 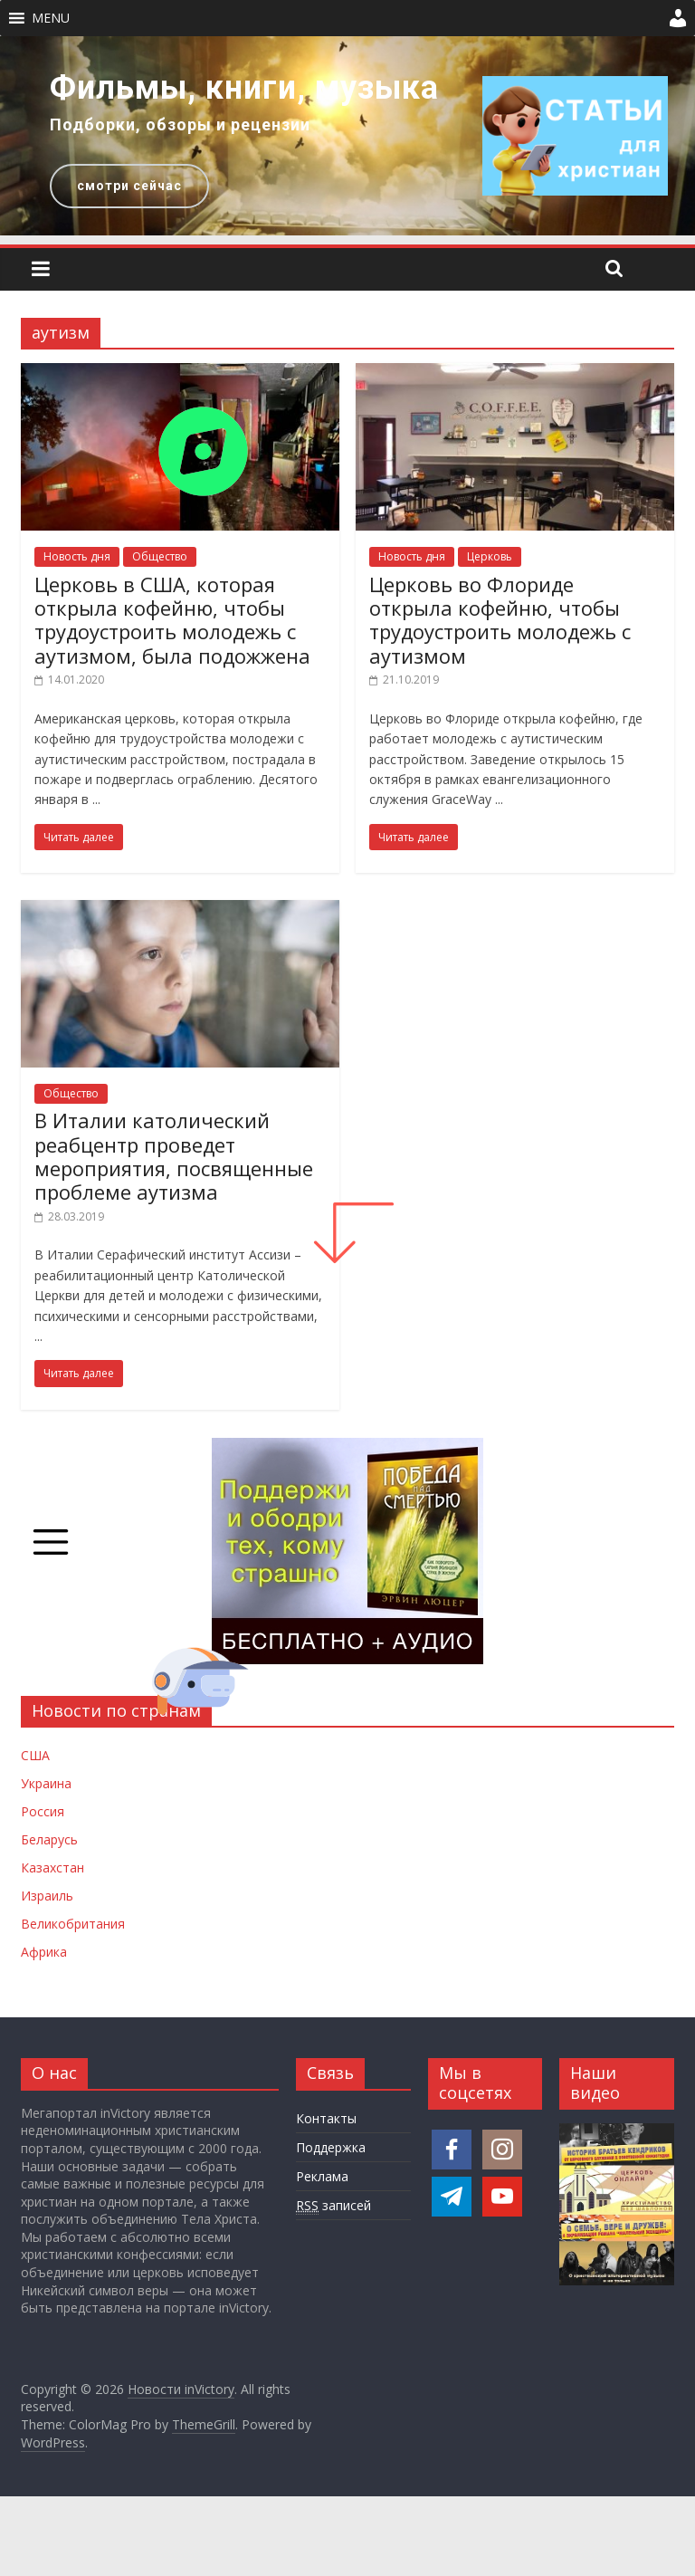 I want to click on go back and down in navigation, so click(x=350, y=1226).